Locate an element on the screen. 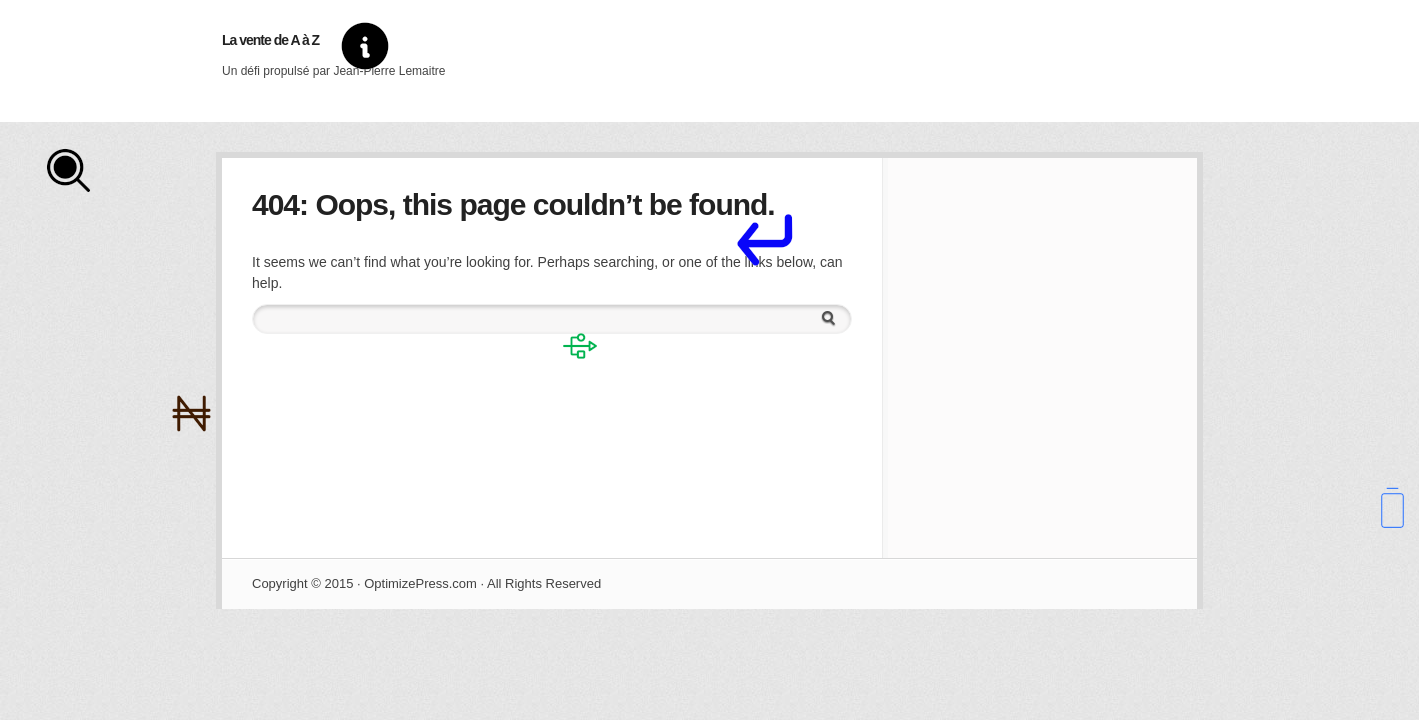 The width and height of the screenshot is (1419, 720). connect a usb device is located at coordinates (580, 346).